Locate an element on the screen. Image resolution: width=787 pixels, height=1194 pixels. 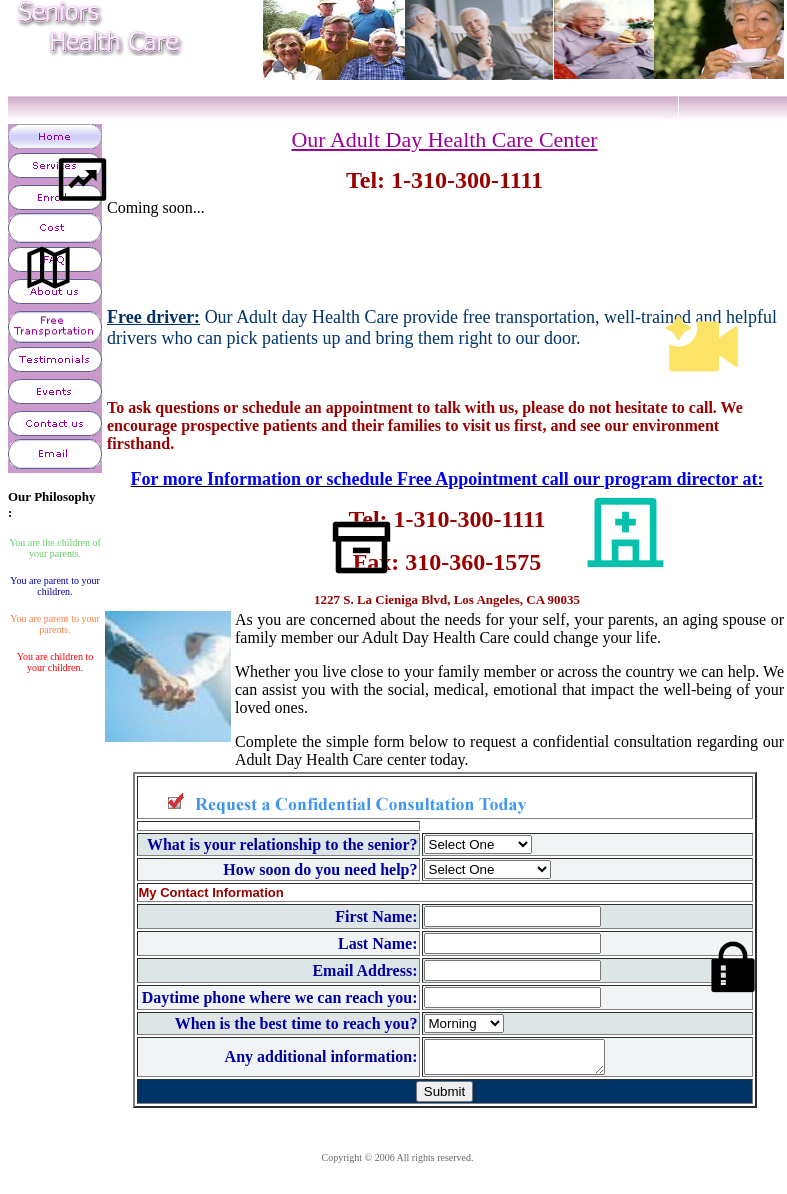
enable AI-powered video features is located at coordinates (703, 346).